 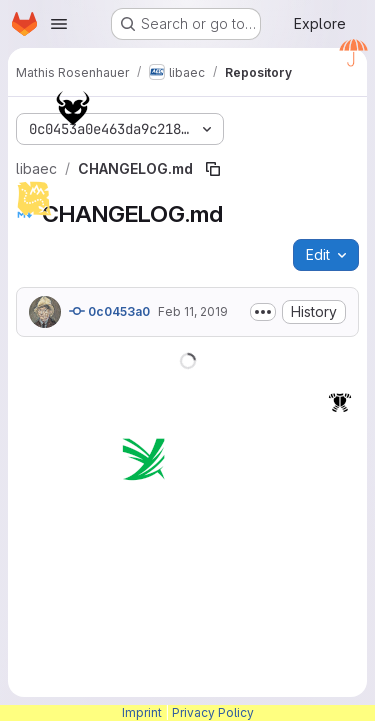 I want to click on view weather forecast or rain conditions, so click(x=353, y=52).